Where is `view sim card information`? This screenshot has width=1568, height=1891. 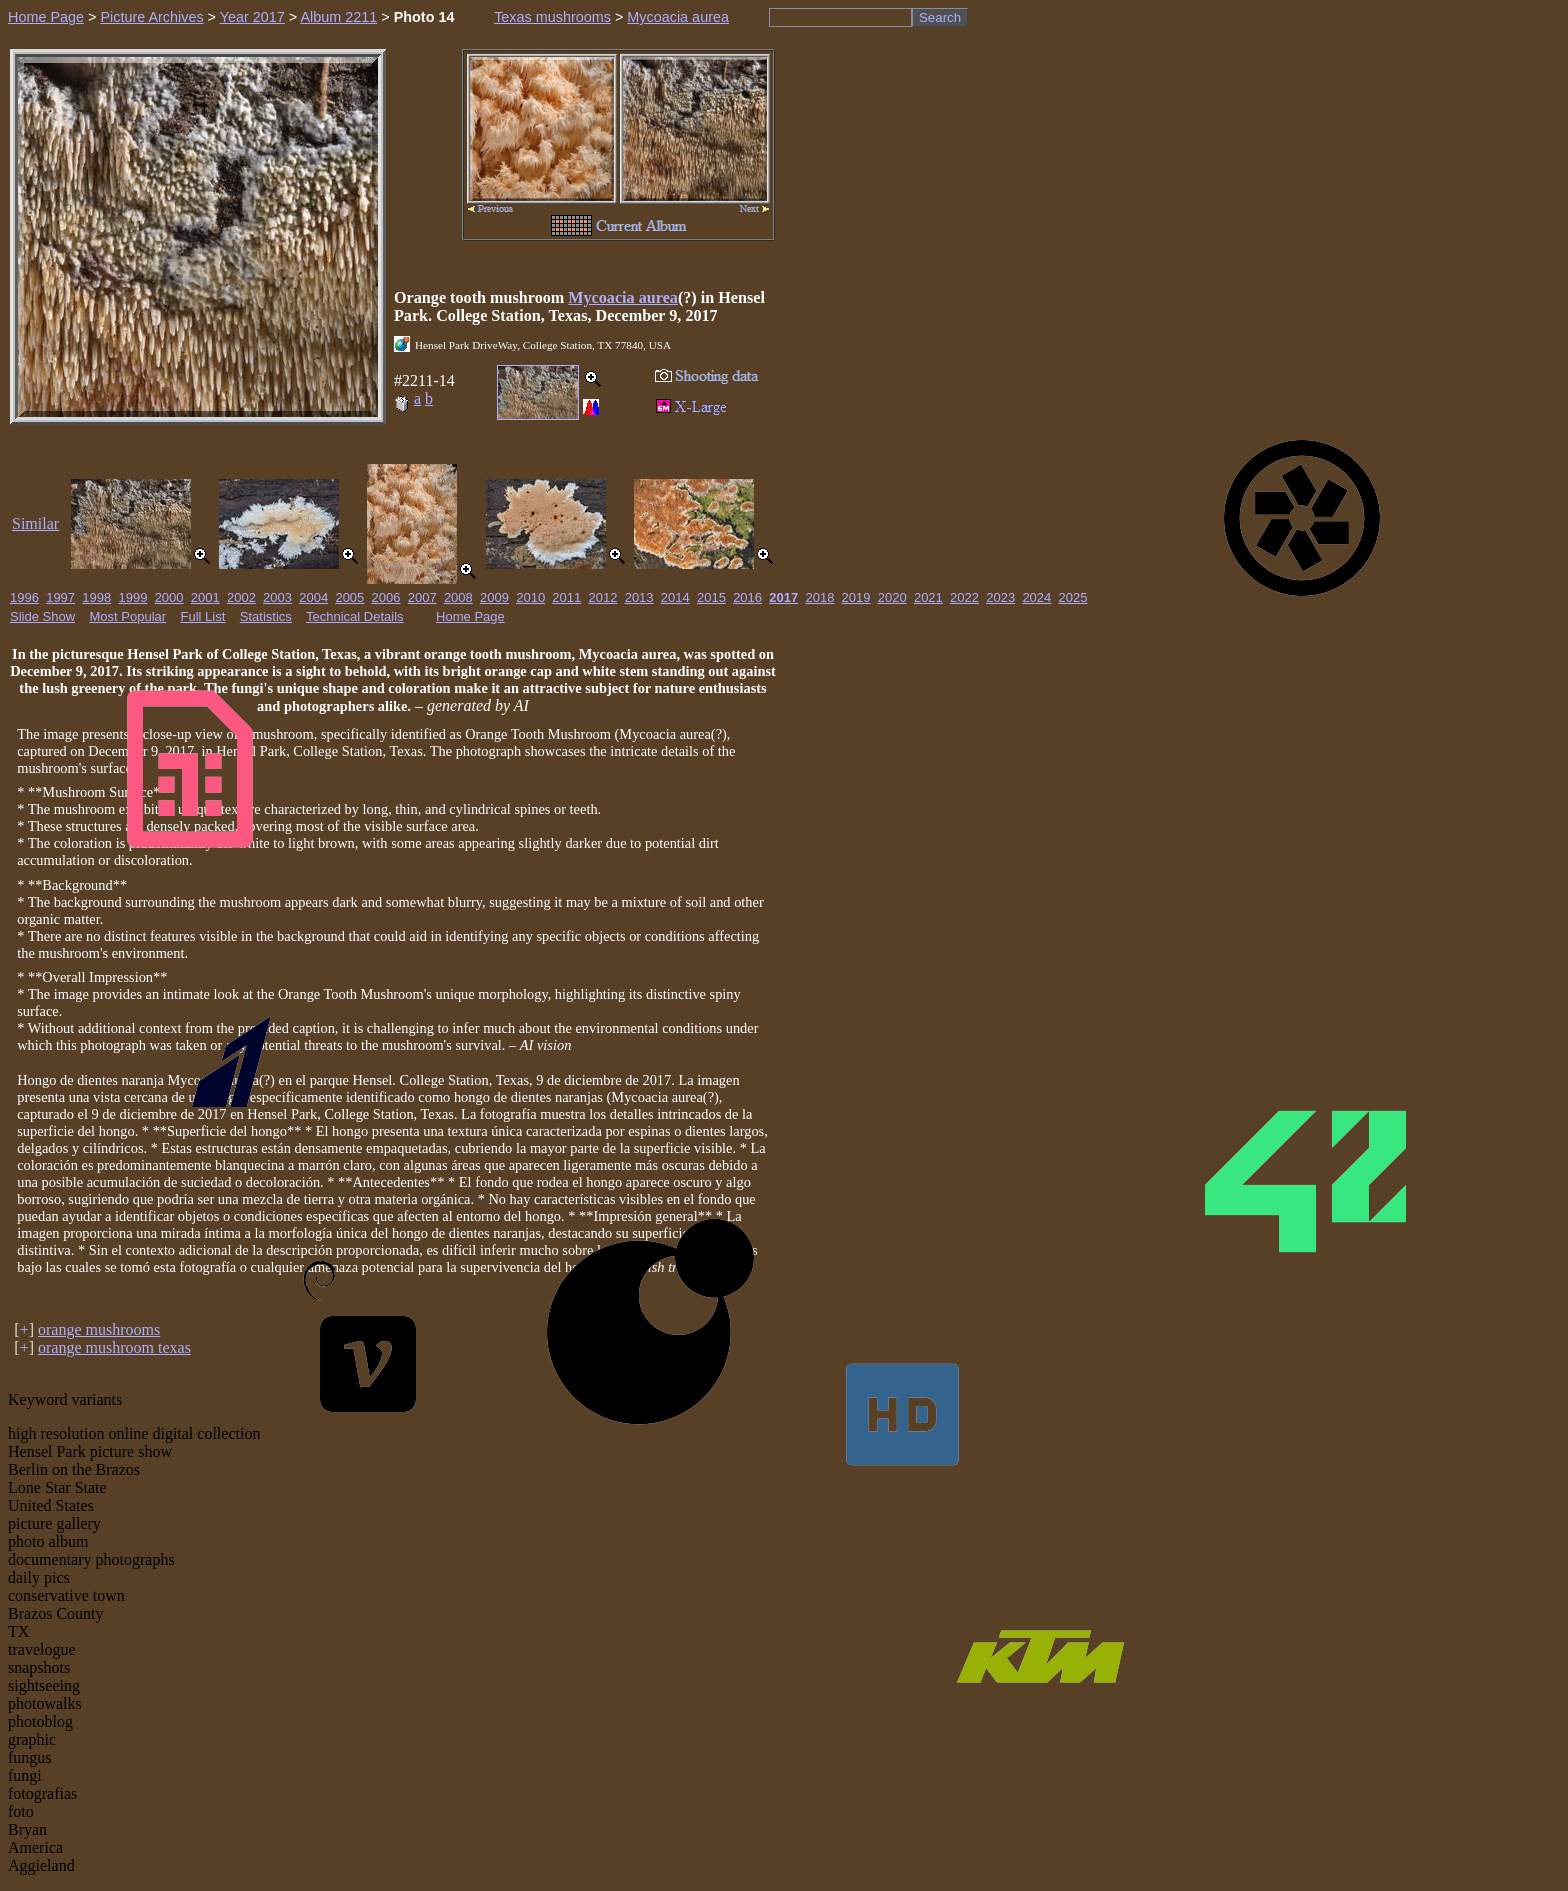 view sim card information is located at coordinates (190, 769).